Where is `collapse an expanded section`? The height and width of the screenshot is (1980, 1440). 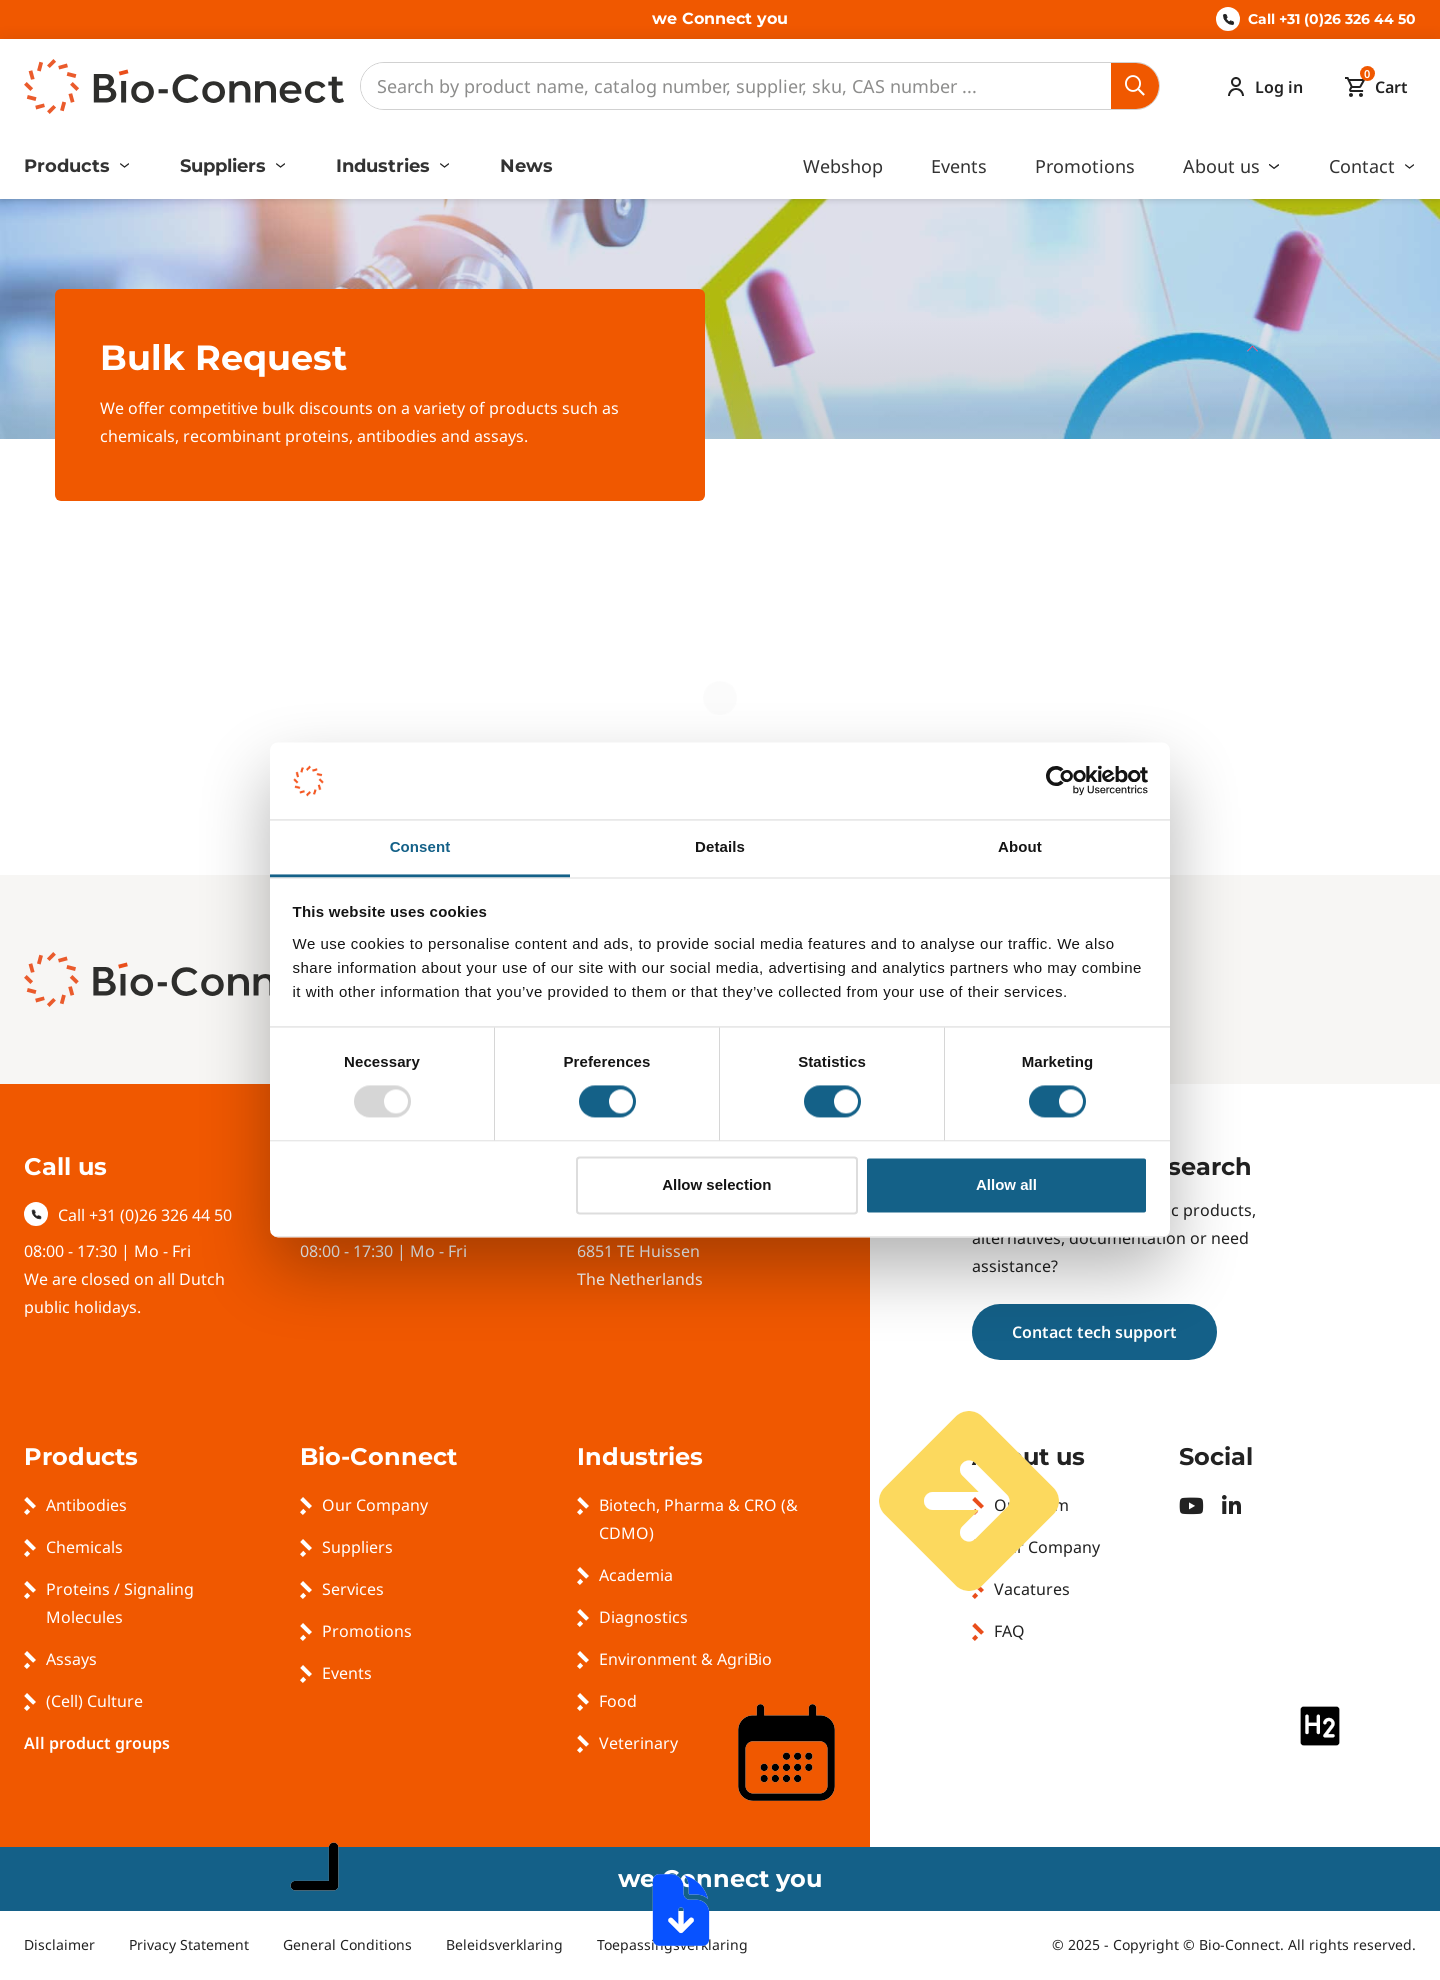 collapse an expanded section is located at coordinates (1252, 351).